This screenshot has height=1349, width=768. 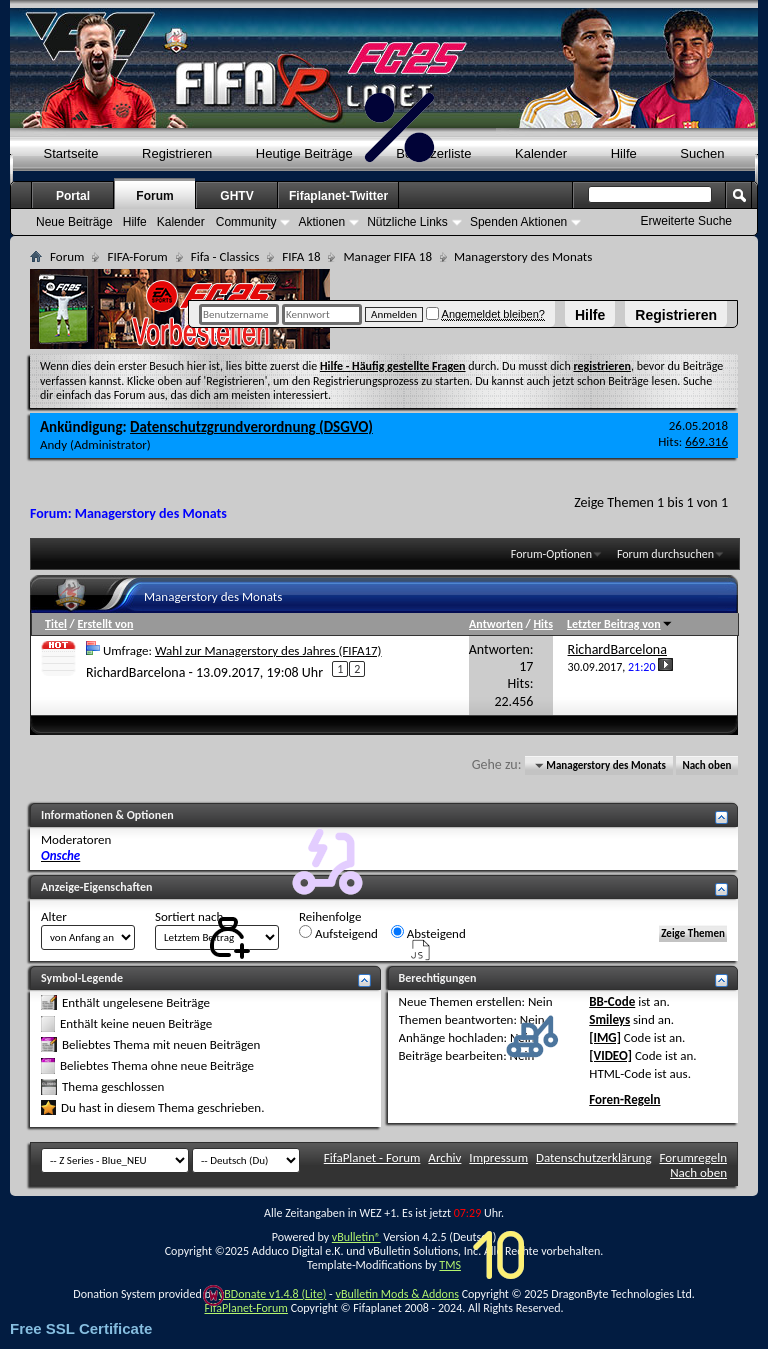 I want to click on a javascript file in your project, so click(x=421, y=950).